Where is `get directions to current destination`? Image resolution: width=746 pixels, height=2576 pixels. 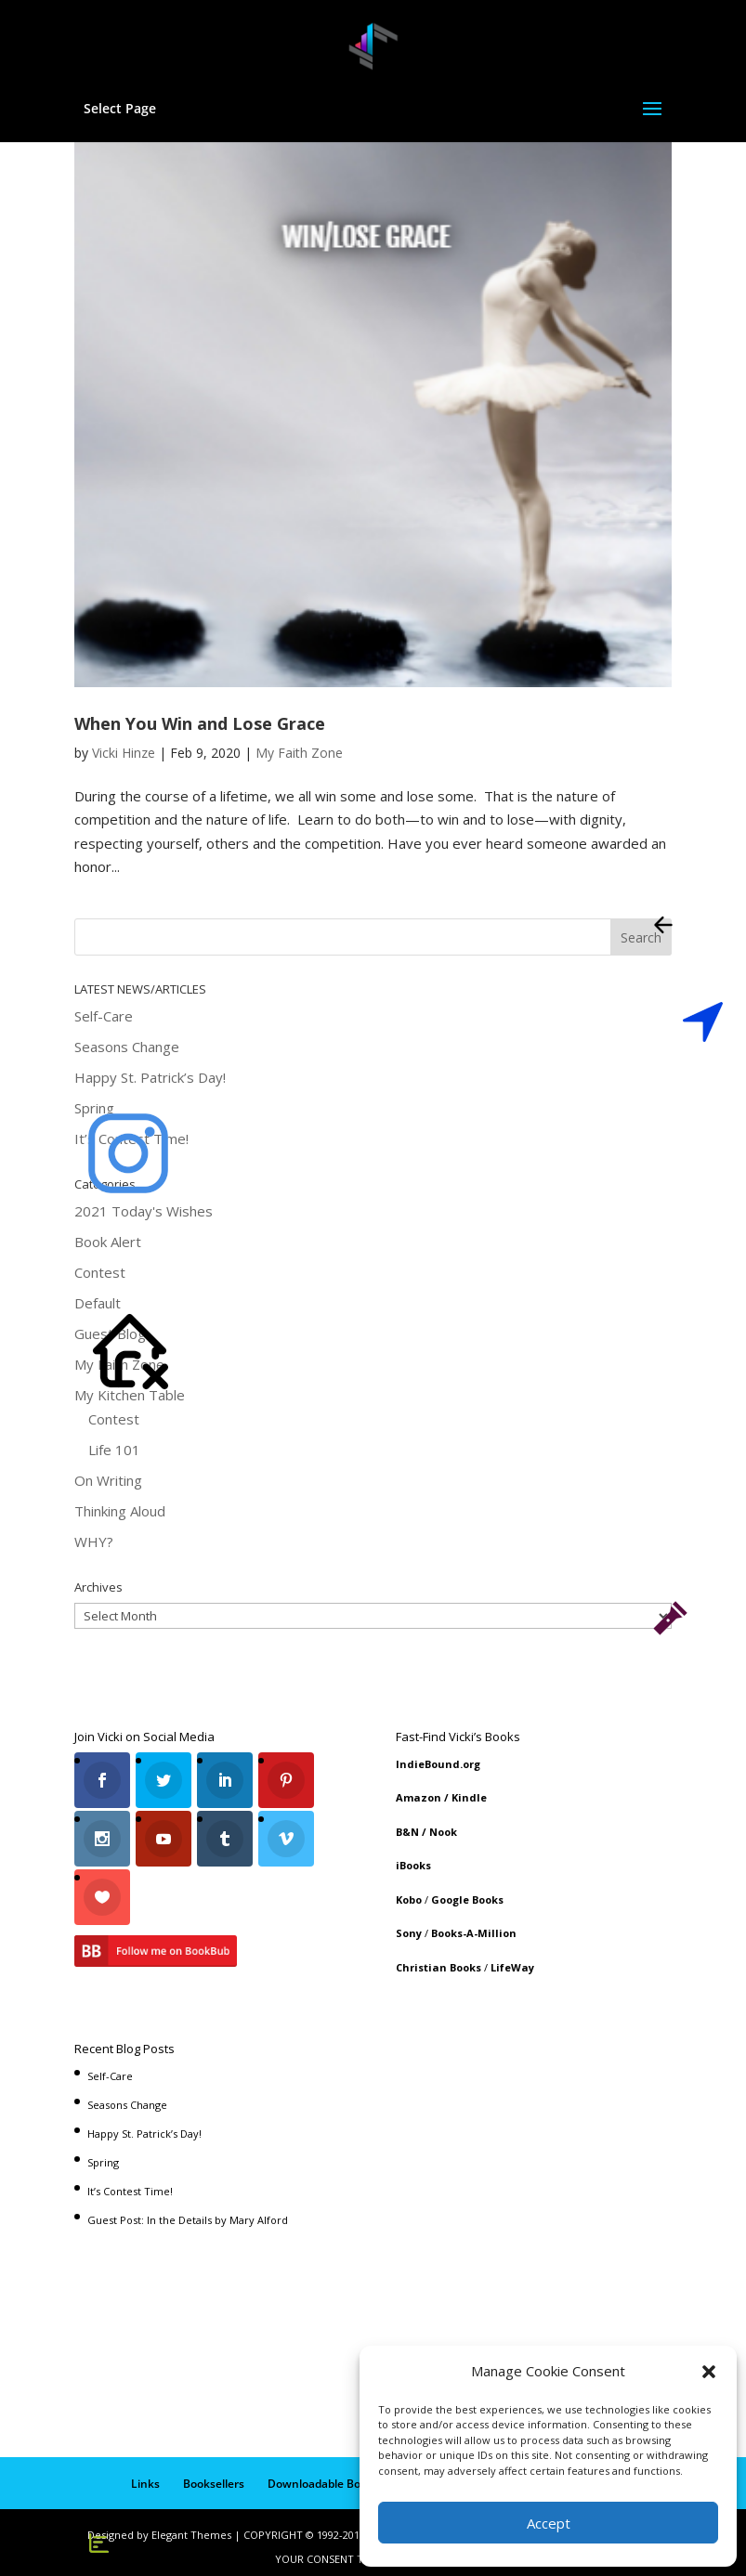 get directions to current destination is located at coordinates (702, 1021).